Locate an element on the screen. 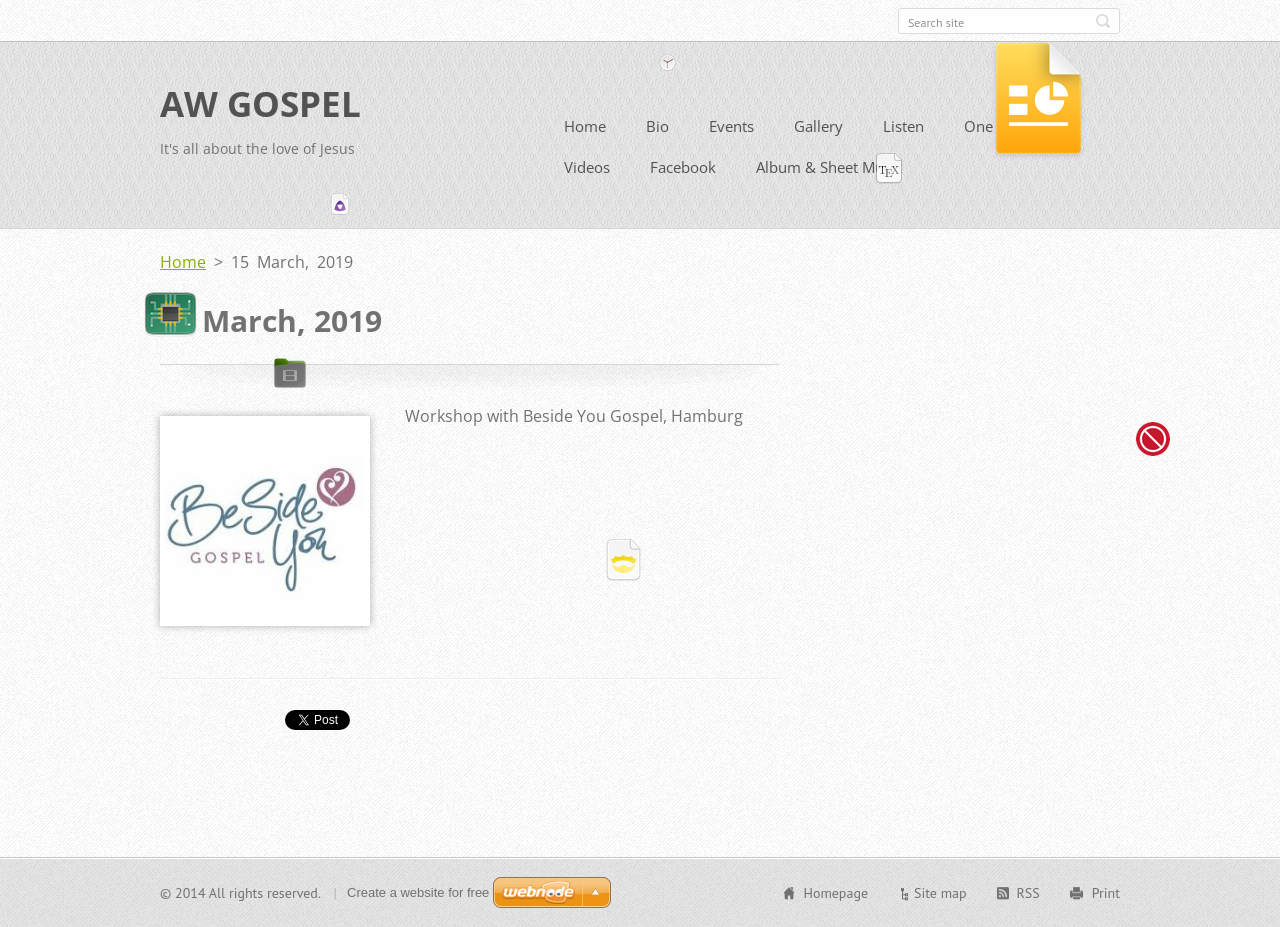 This screenshot has height=927, width=1280. open recently accessed documents is located at coordinates (667, 62).